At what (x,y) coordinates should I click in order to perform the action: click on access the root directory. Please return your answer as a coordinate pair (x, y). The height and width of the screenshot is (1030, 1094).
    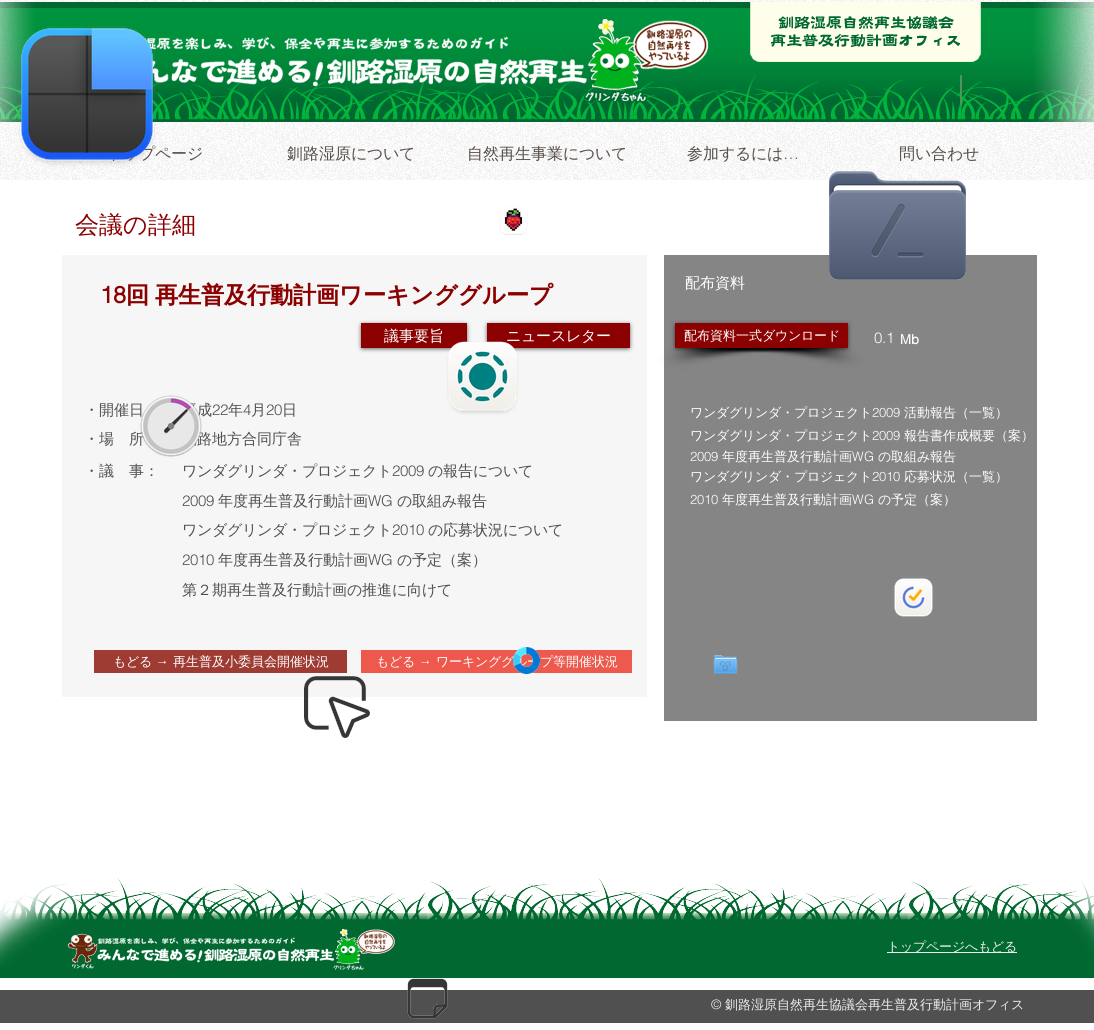
    Looking at the image, I should click on (897, 225).